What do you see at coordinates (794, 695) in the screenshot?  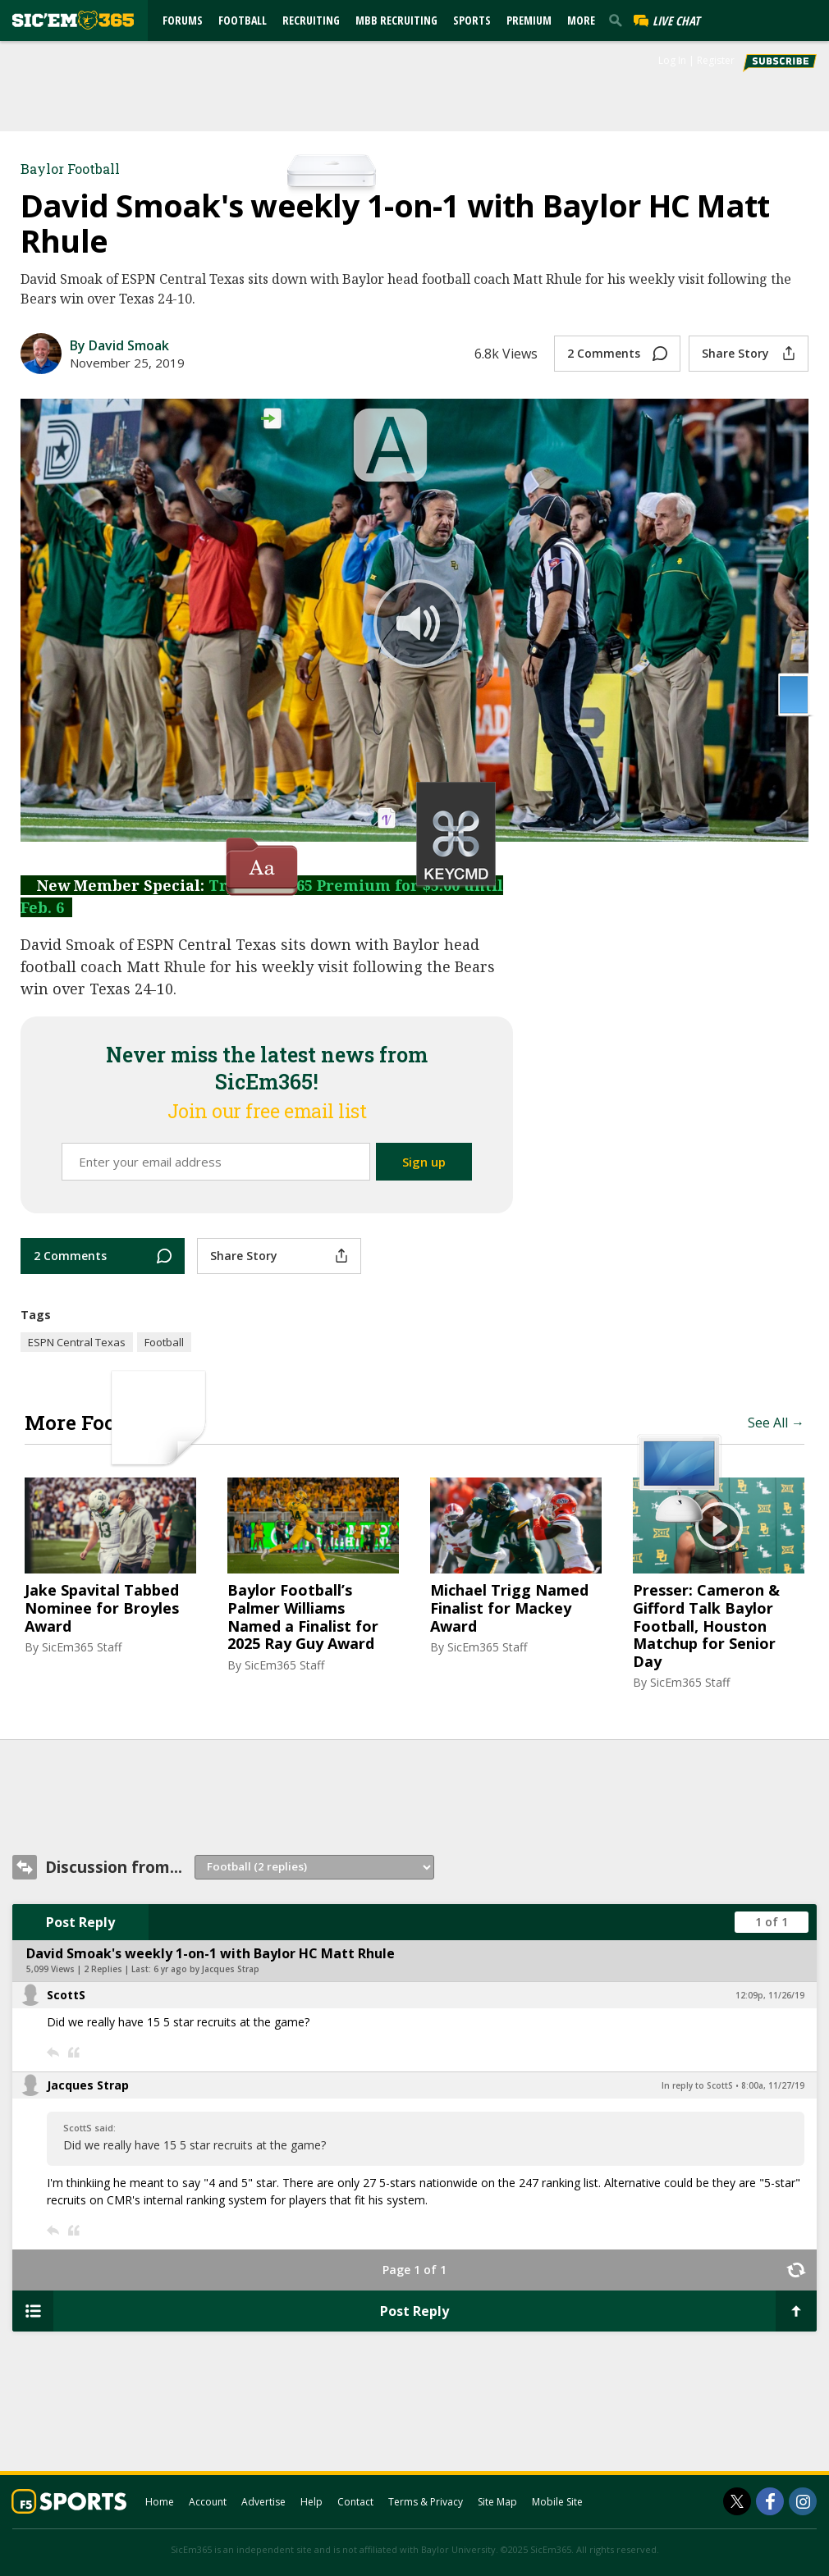 I see `view connected iPad Pro device` at bounding box center [794, 695].